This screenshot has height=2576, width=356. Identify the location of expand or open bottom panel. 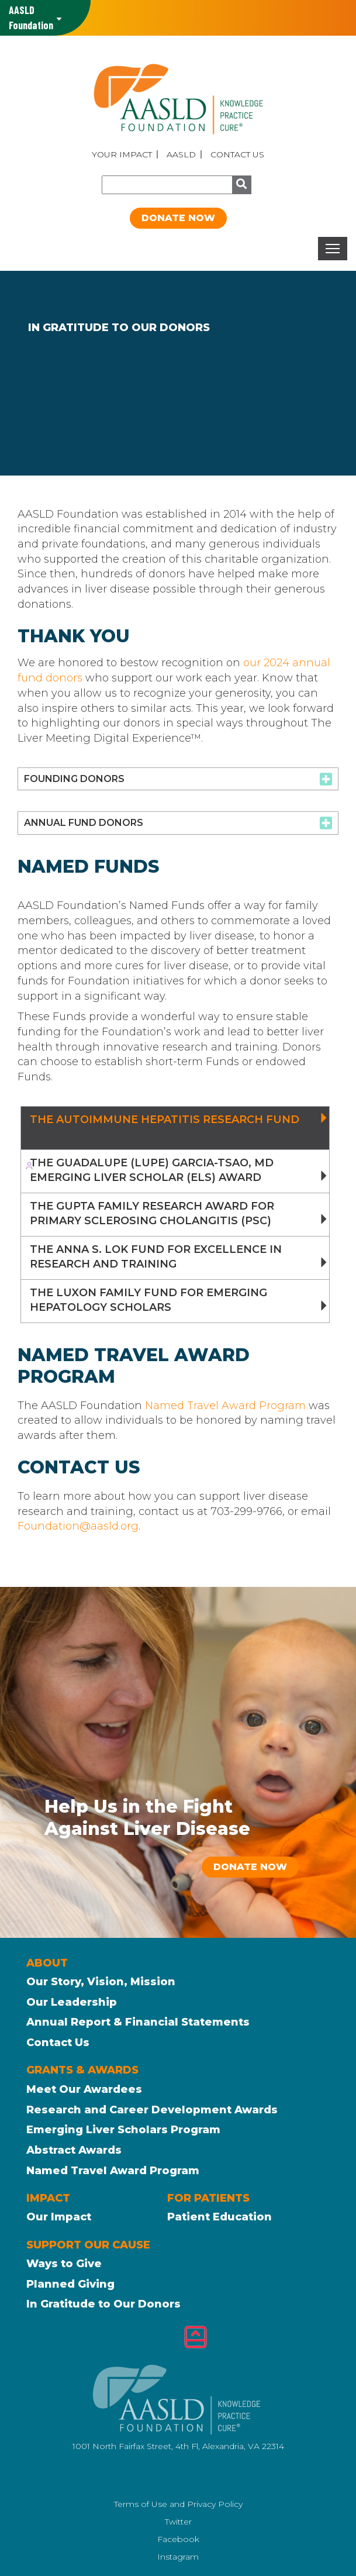
(195, 2337).